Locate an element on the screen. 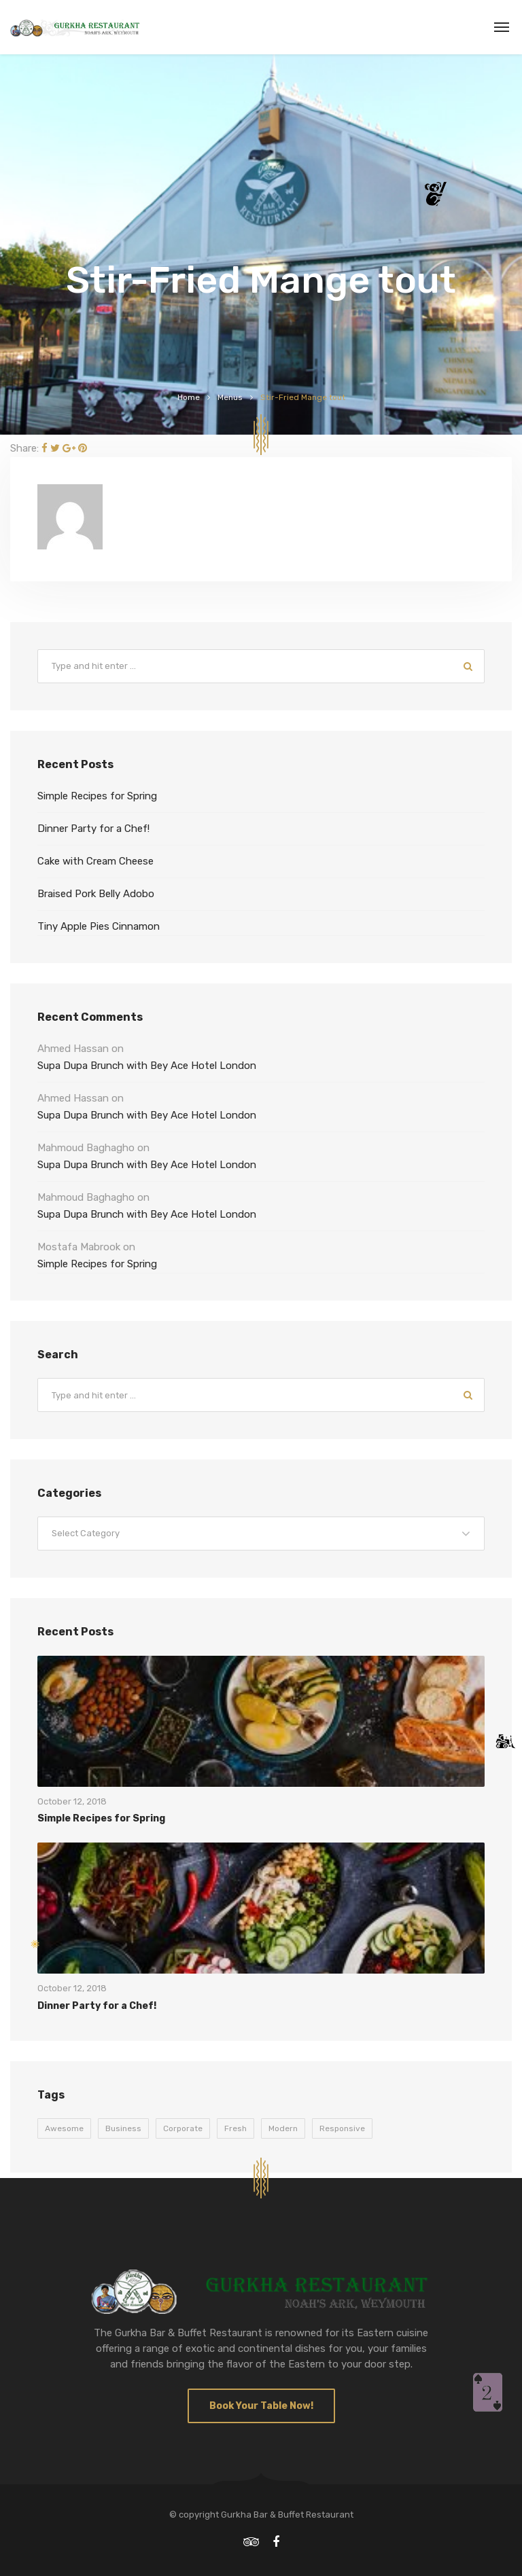  koala character or mascot icon is located at coordinates (435, 194).